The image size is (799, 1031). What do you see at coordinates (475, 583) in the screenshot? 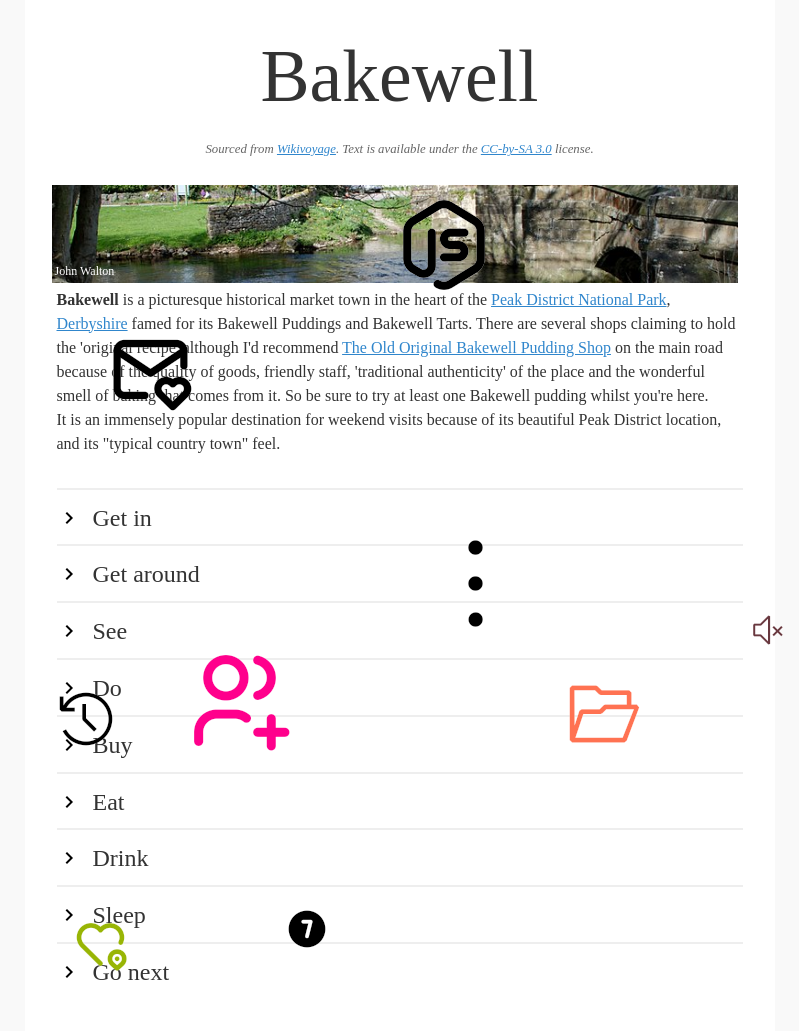
I see `open additional options menu` at bounding box center [475, 583].